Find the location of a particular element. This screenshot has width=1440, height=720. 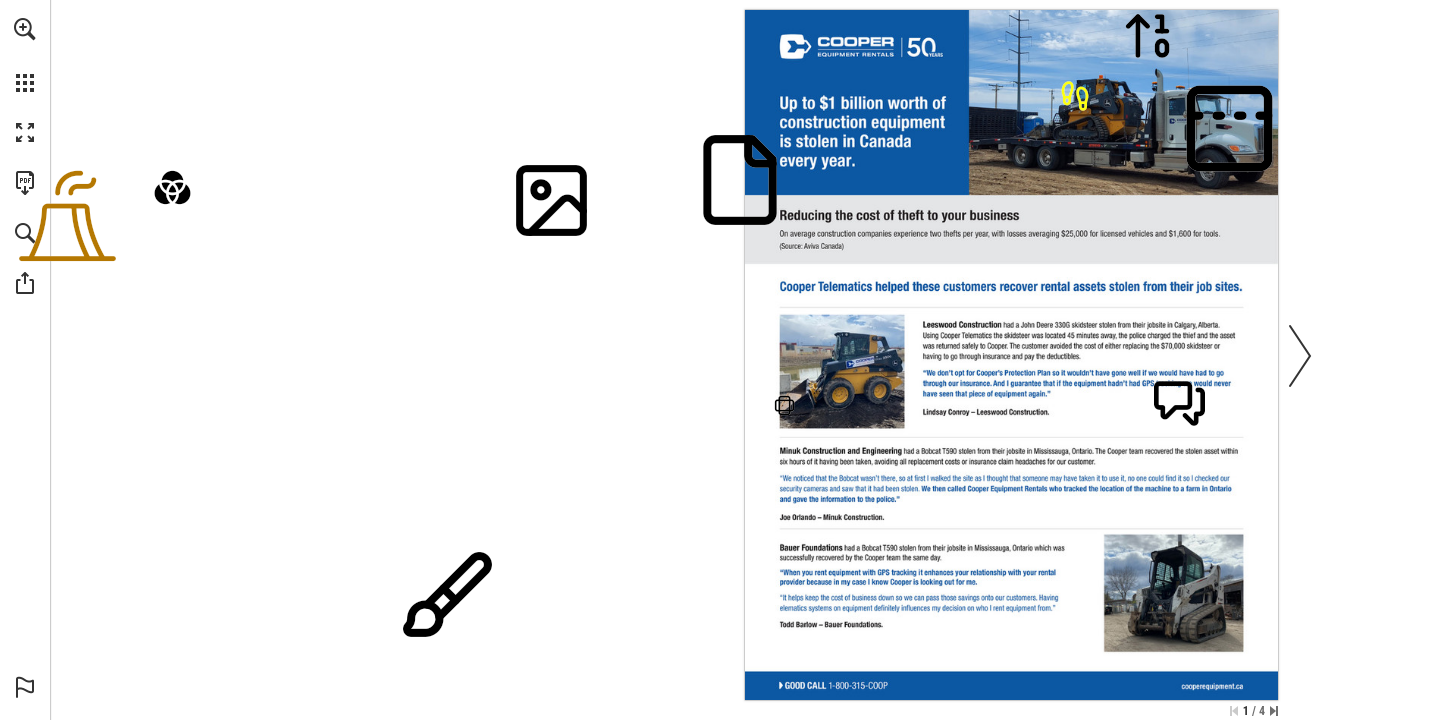

toggle optional top panel visibility is located at coordinates (1229, 128).